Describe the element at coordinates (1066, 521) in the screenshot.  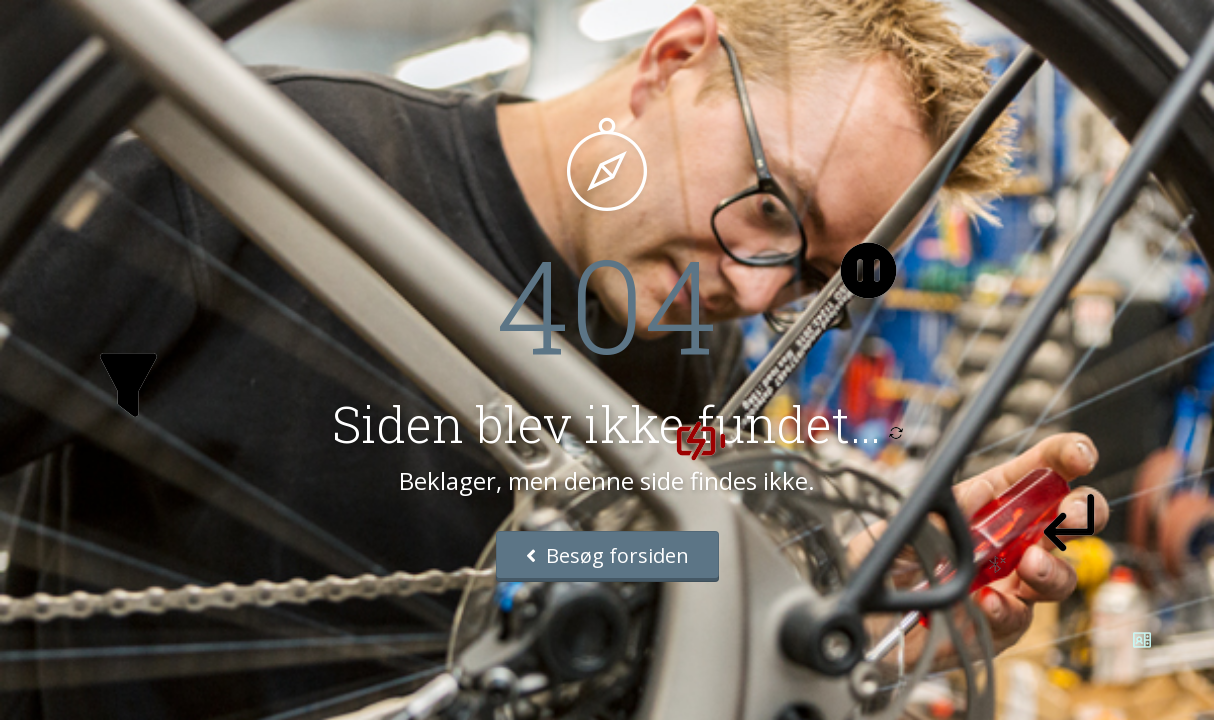
I see `navigate back to parent directory` at that location.